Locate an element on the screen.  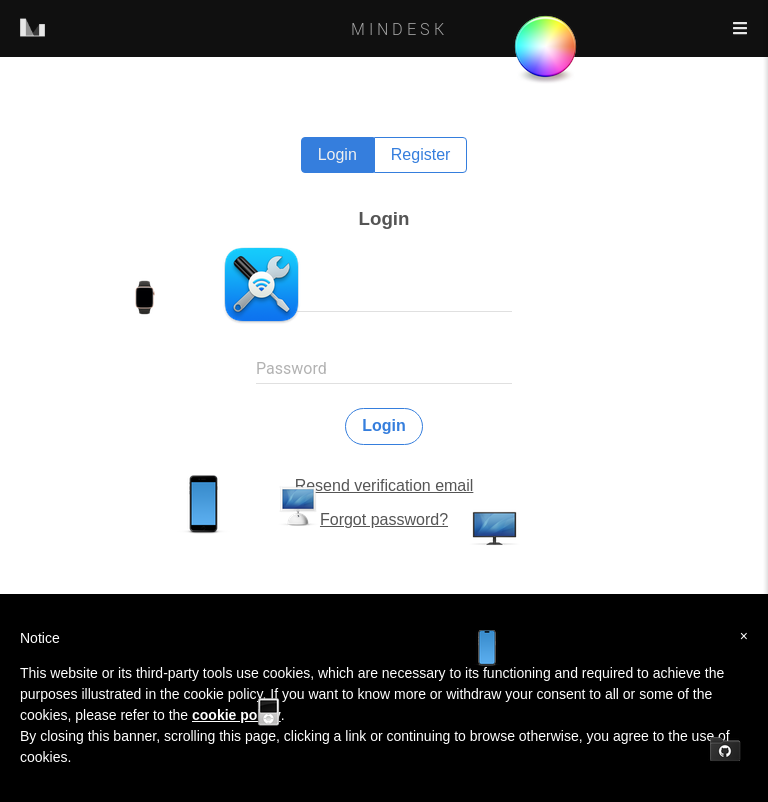
open folder containing github repositories is located at coordinates (725, 750).